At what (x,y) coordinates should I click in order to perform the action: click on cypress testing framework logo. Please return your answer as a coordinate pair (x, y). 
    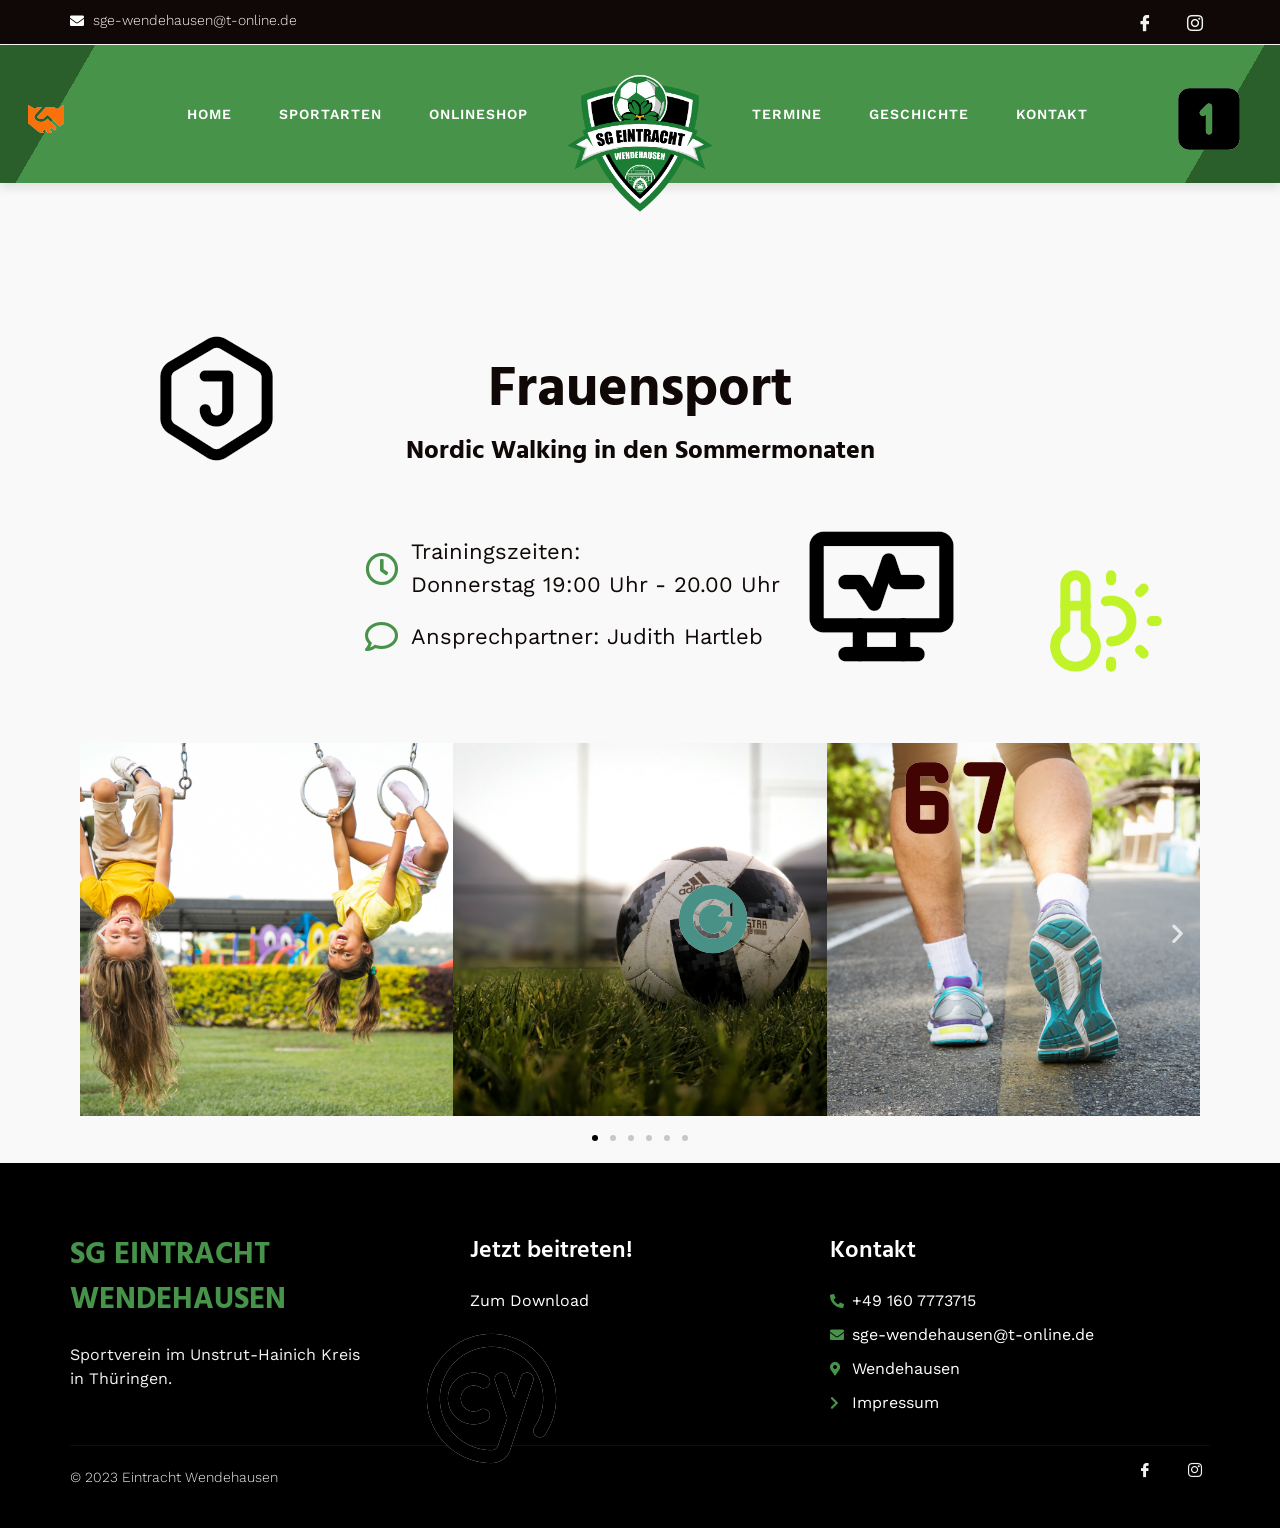
    Looking at the image, I should click on (491, 1398).